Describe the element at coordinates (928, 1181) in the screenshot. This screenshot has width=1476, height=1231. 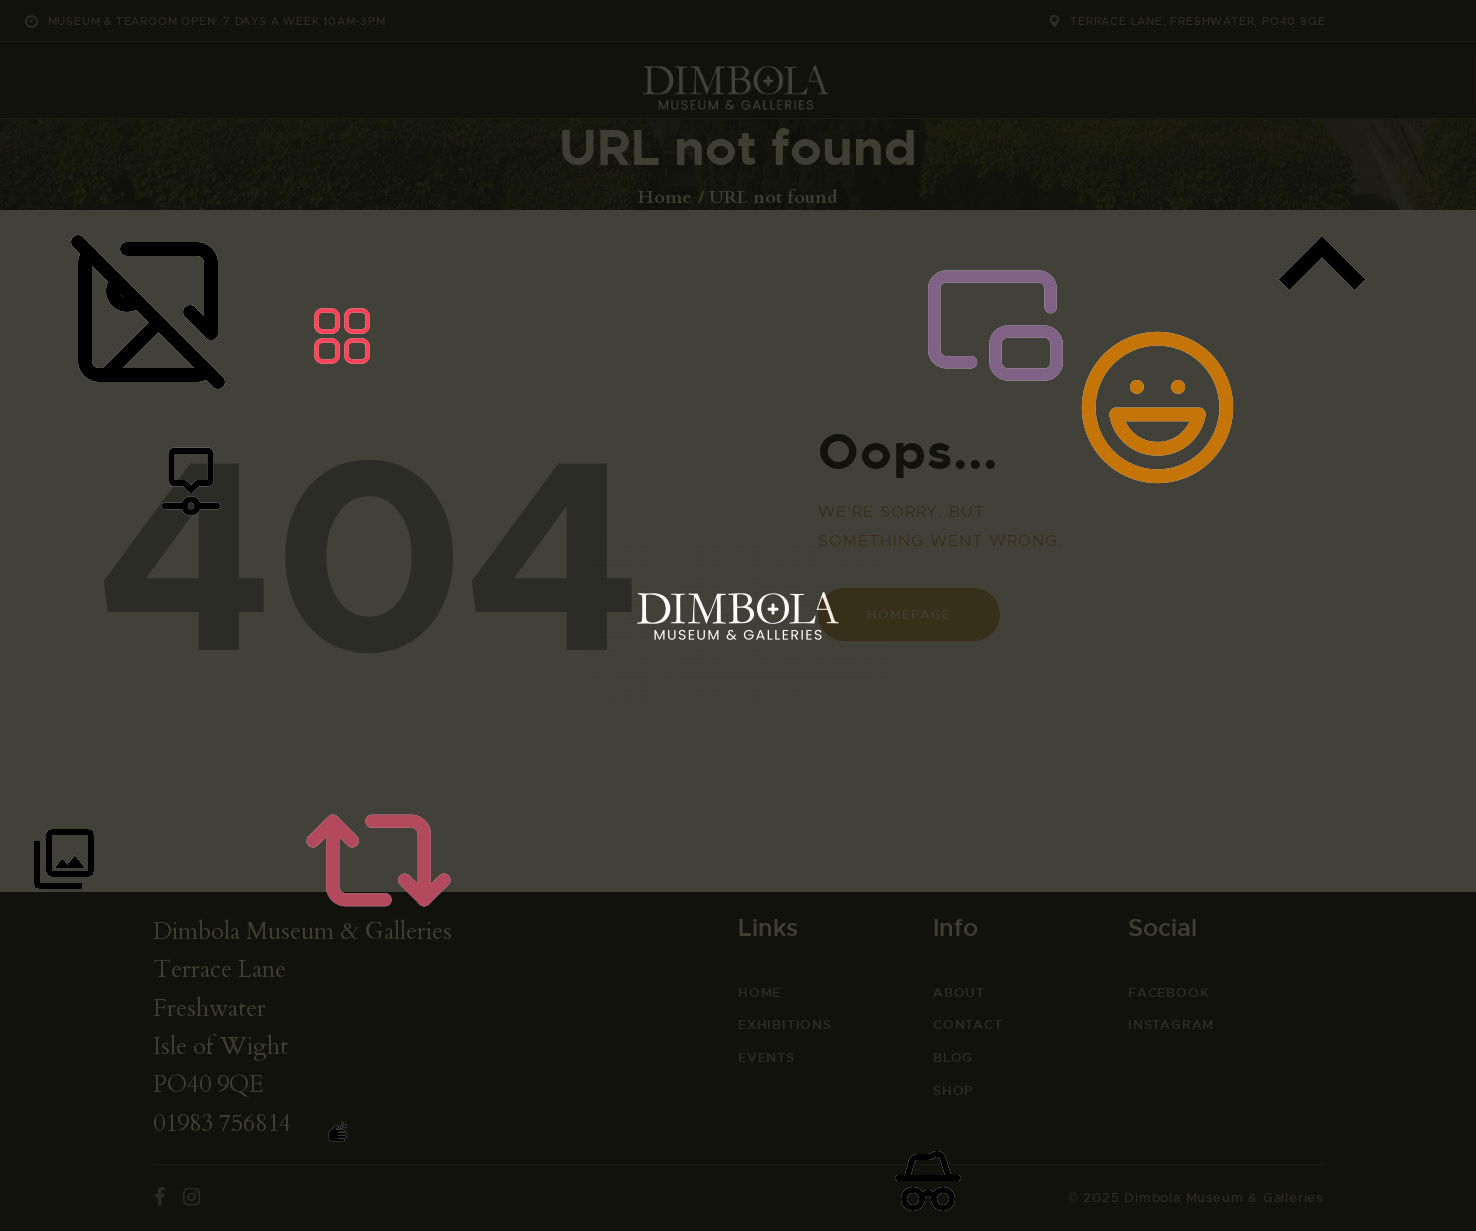
I see `enable incognito or private browsing mode` at that location.